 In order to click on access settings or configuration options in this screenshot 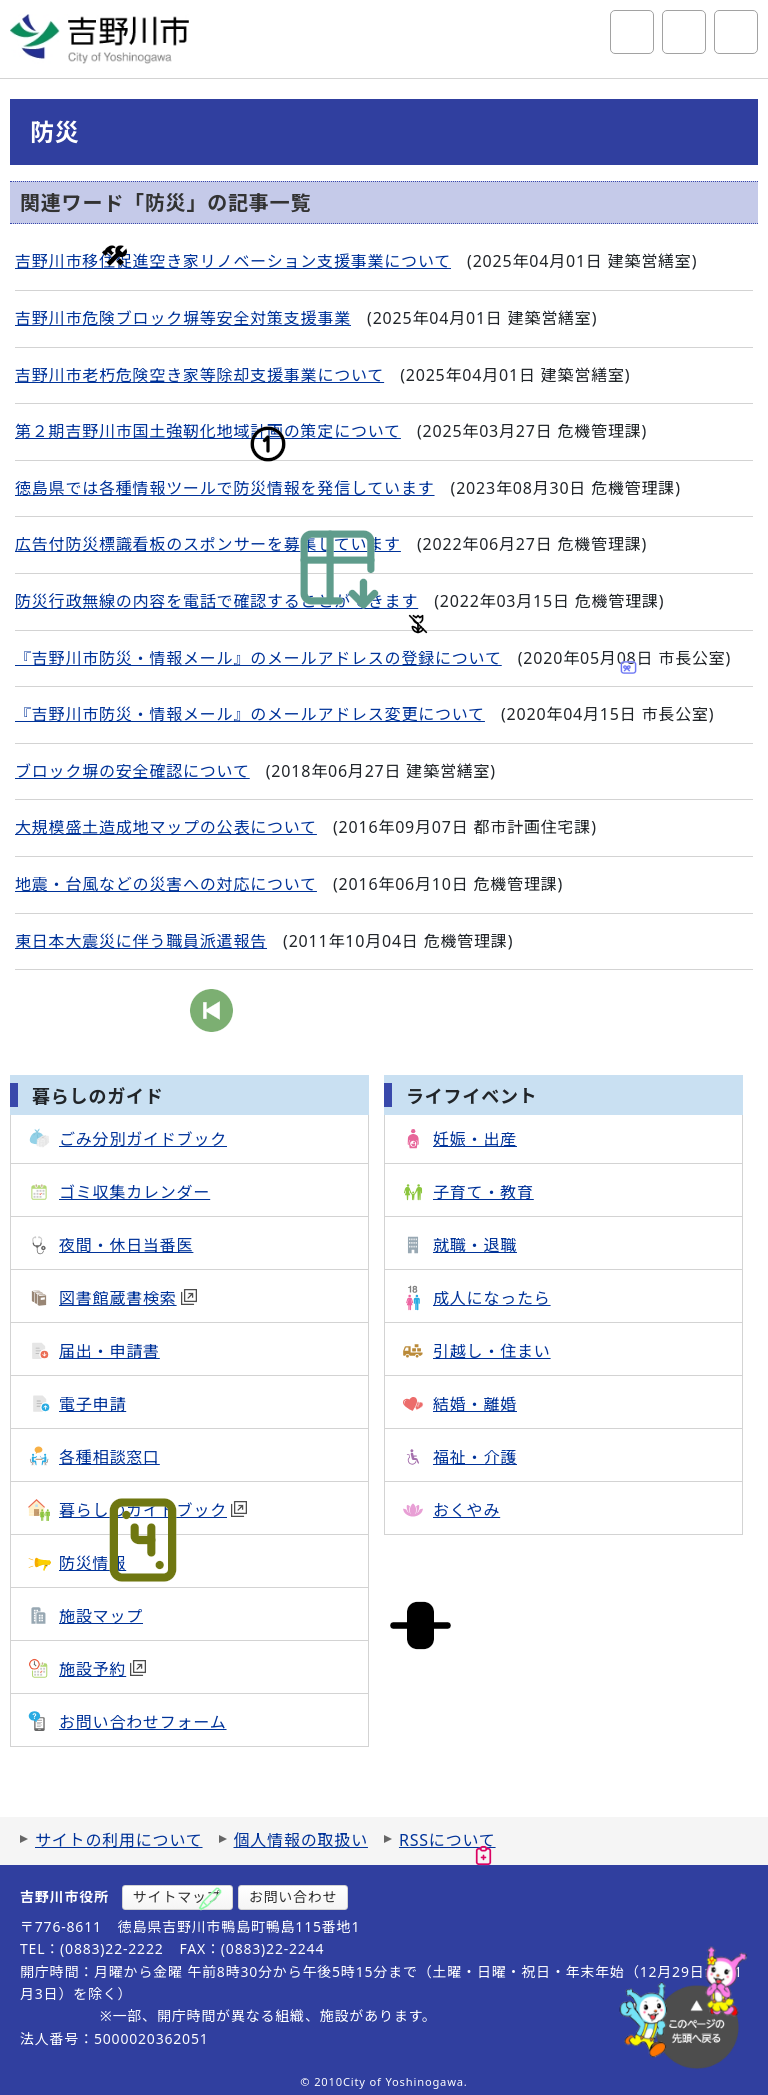, I will do `click(114, 255)`.